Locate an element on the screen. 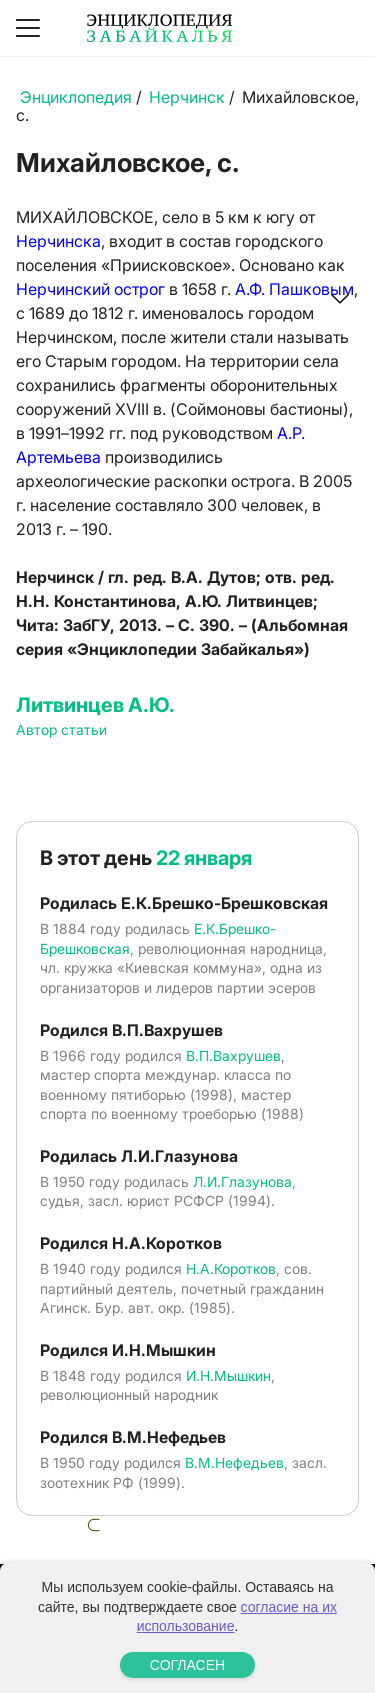 This screenshot has width=375, height=1693. indicates a proper subset relationship in mathematical notation is located at coordinates (94, 1525).